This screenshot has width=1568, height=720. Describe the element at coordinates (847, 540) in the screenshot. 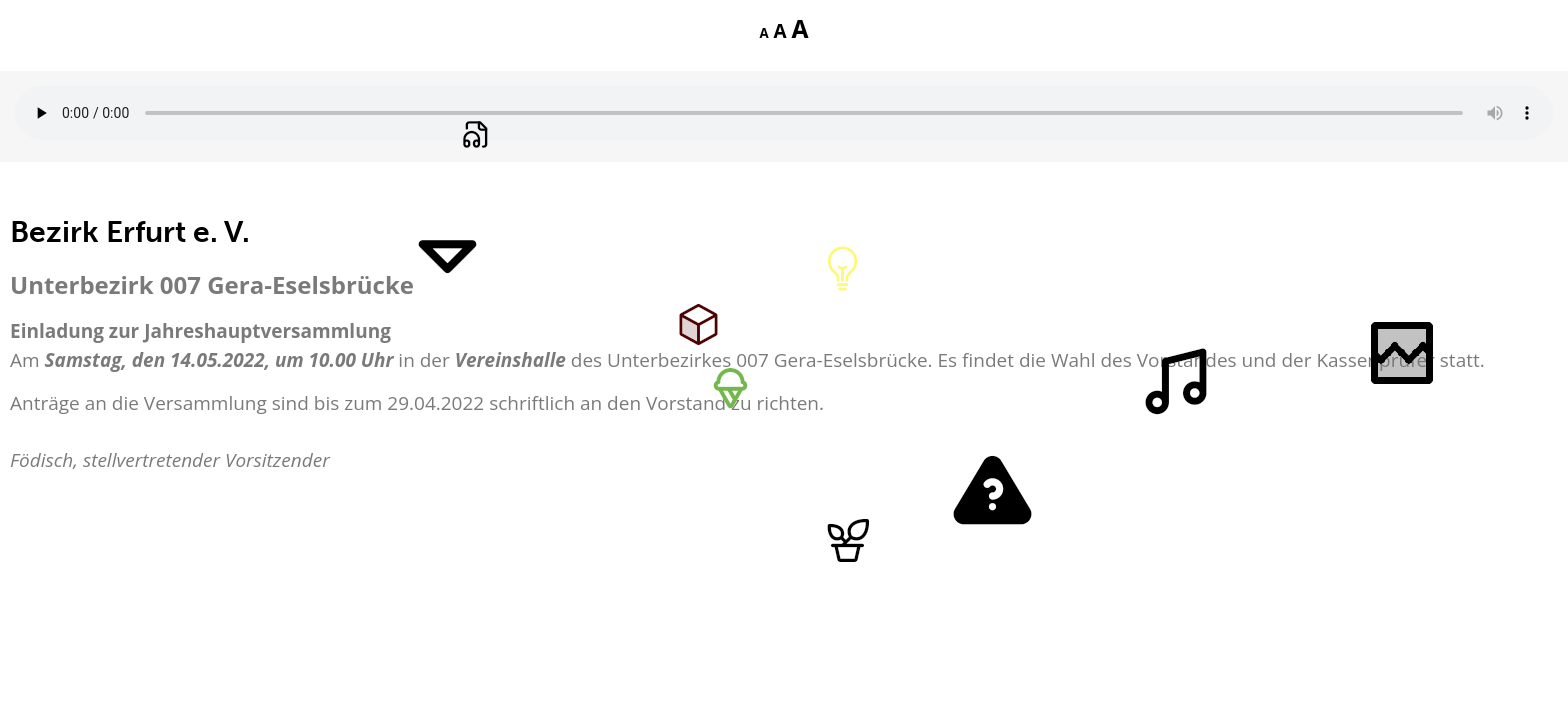

I see `access plant care or gardening features` at that location.